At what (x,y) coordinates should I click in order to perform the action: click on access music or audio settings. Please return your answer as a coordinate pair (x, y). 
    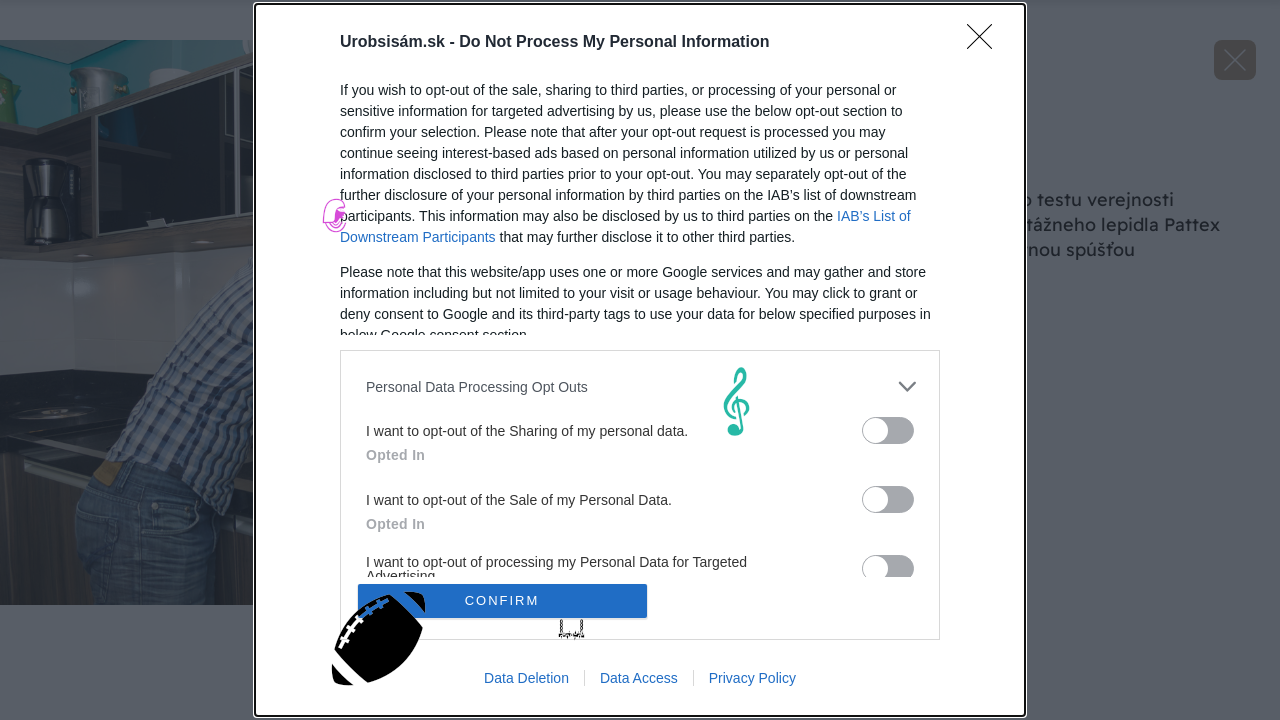
    Looking at the image, I should click on (736, 401).